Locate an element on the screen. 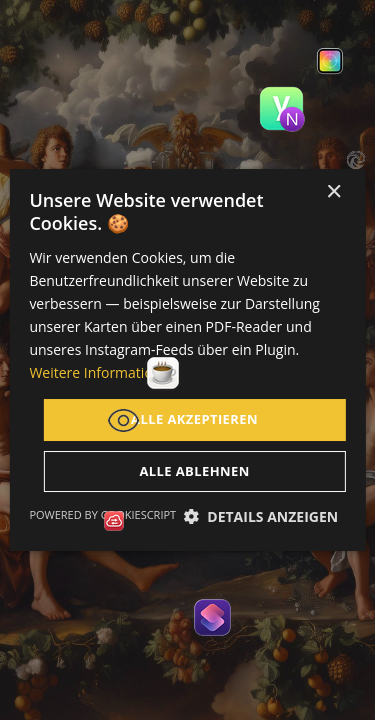 The width and height of the screenshot is (375, 720). open ProDisplay Calibrator app is located at coordinates (330, 61).